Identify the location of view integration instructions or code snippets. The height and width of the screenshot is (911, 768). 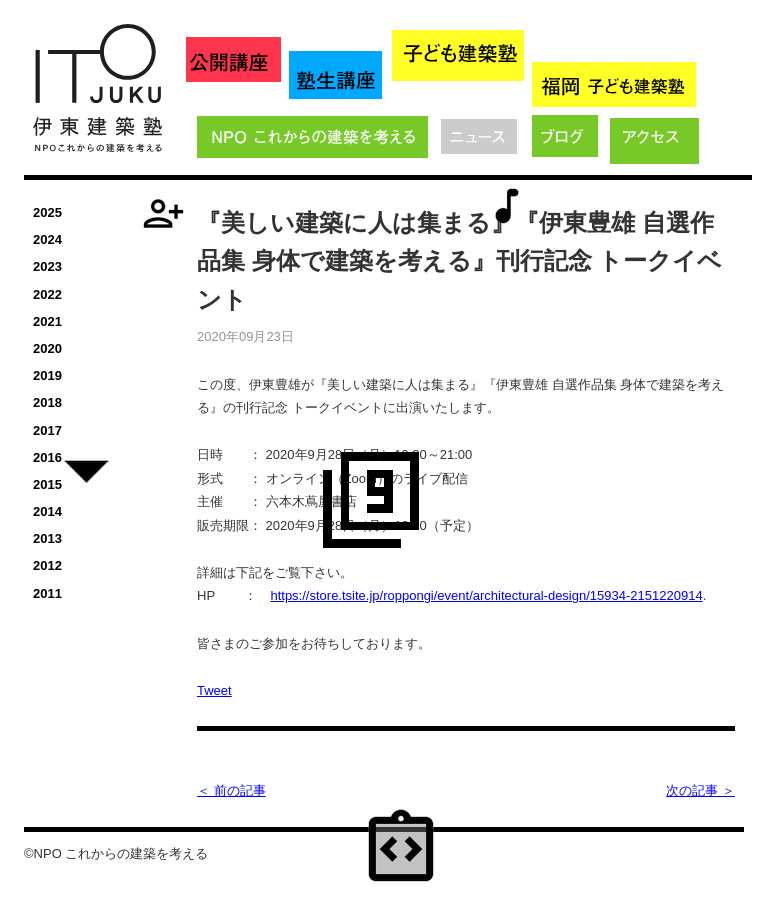
(401, 849).